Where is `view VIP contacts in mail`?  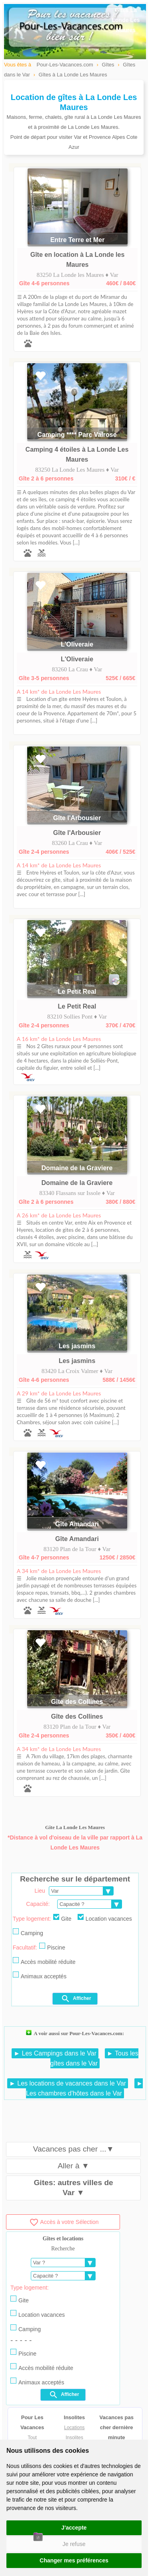 view VIP contacts in mail is located at coordinates (53, 933).